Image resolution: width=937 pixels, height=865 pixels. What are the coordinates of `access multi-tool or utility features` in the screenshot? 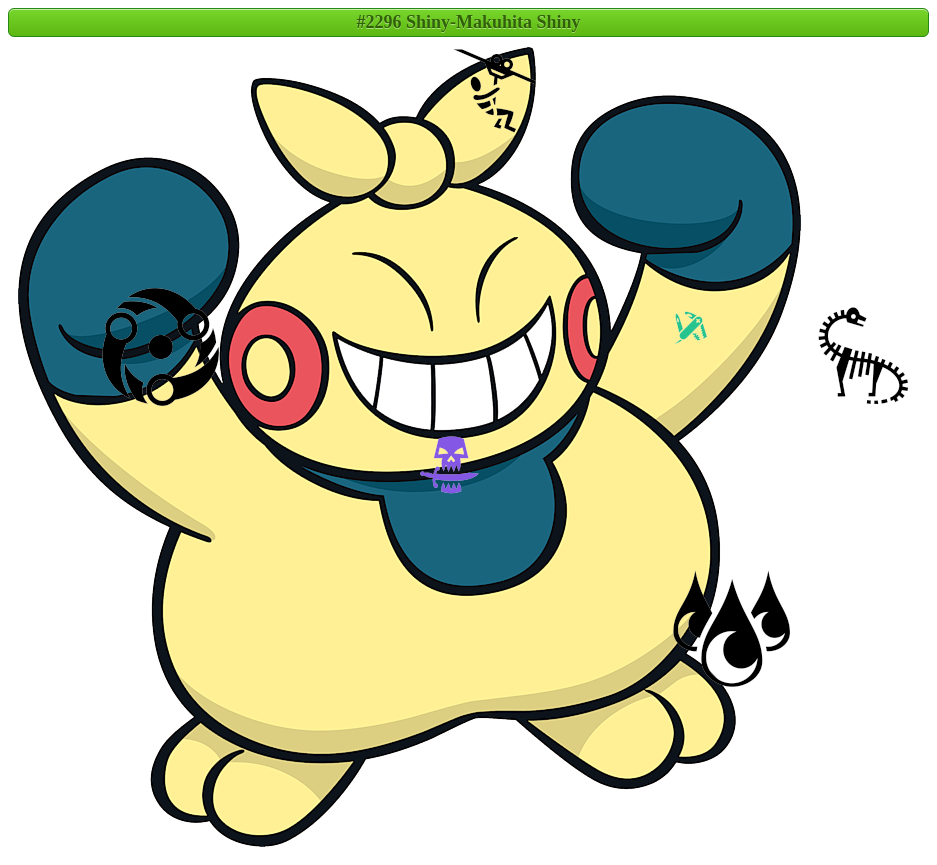 It's located at (691, 328).